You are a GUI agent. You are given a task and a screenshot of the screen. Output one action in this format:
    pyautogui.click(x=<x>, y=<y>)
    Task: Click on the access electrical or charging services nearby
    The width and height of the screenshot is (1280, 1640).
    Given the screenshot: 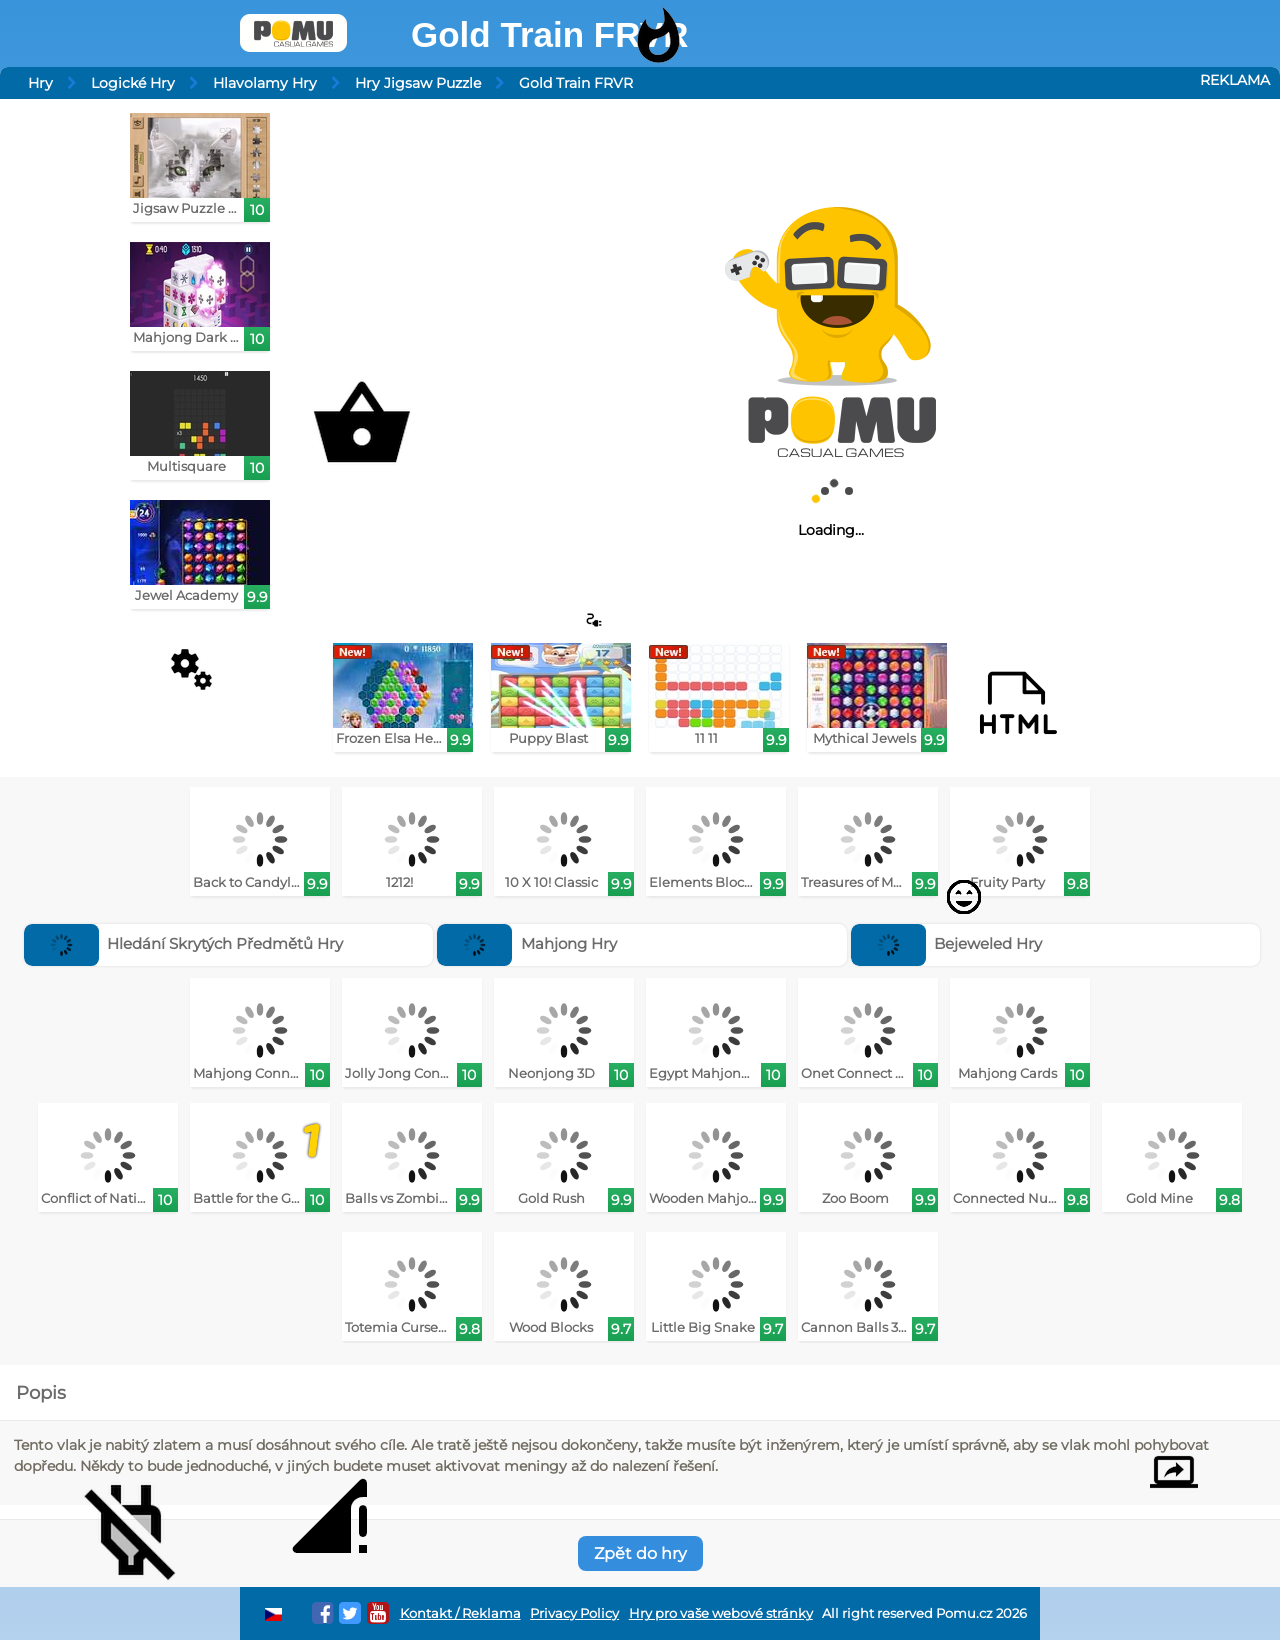 What is the action you would take?
    pyautogui.click(x=594, y=620)
    